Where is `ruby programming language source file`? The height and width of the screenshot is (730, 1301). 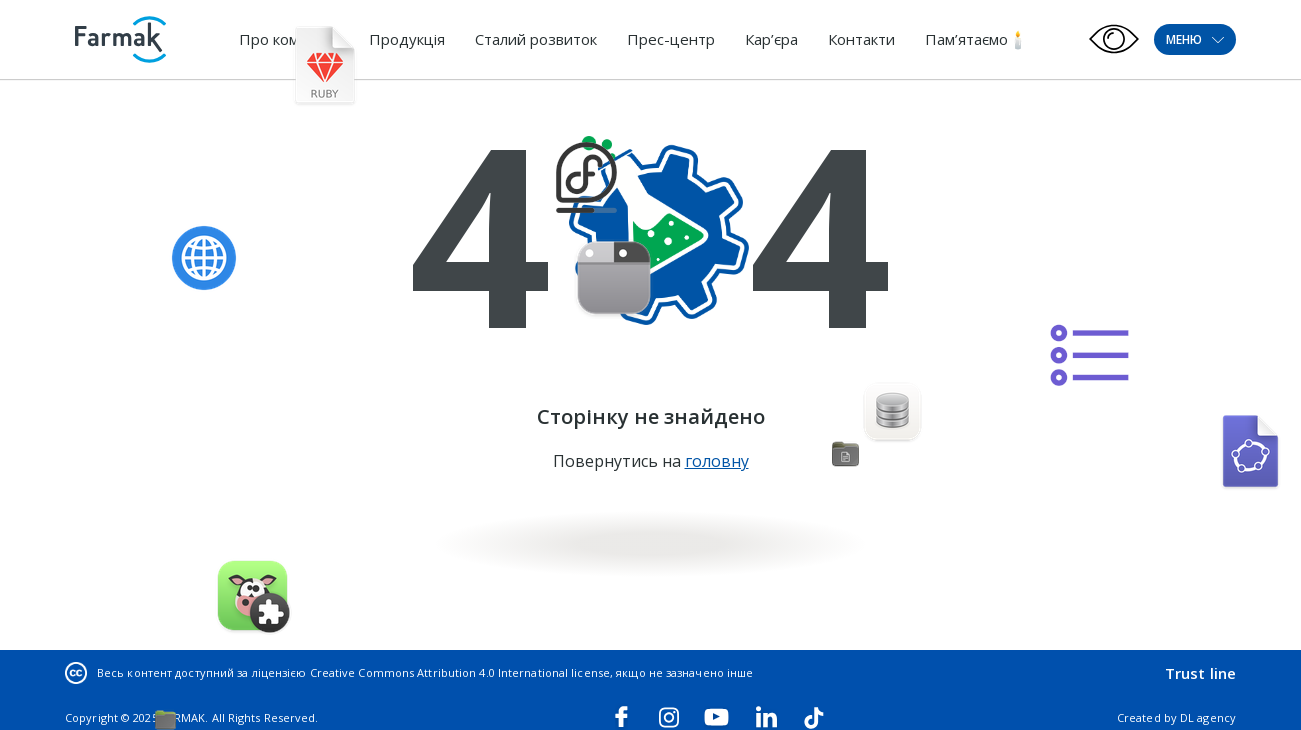
ruby programming language source file is located at coordinates (325, 66).